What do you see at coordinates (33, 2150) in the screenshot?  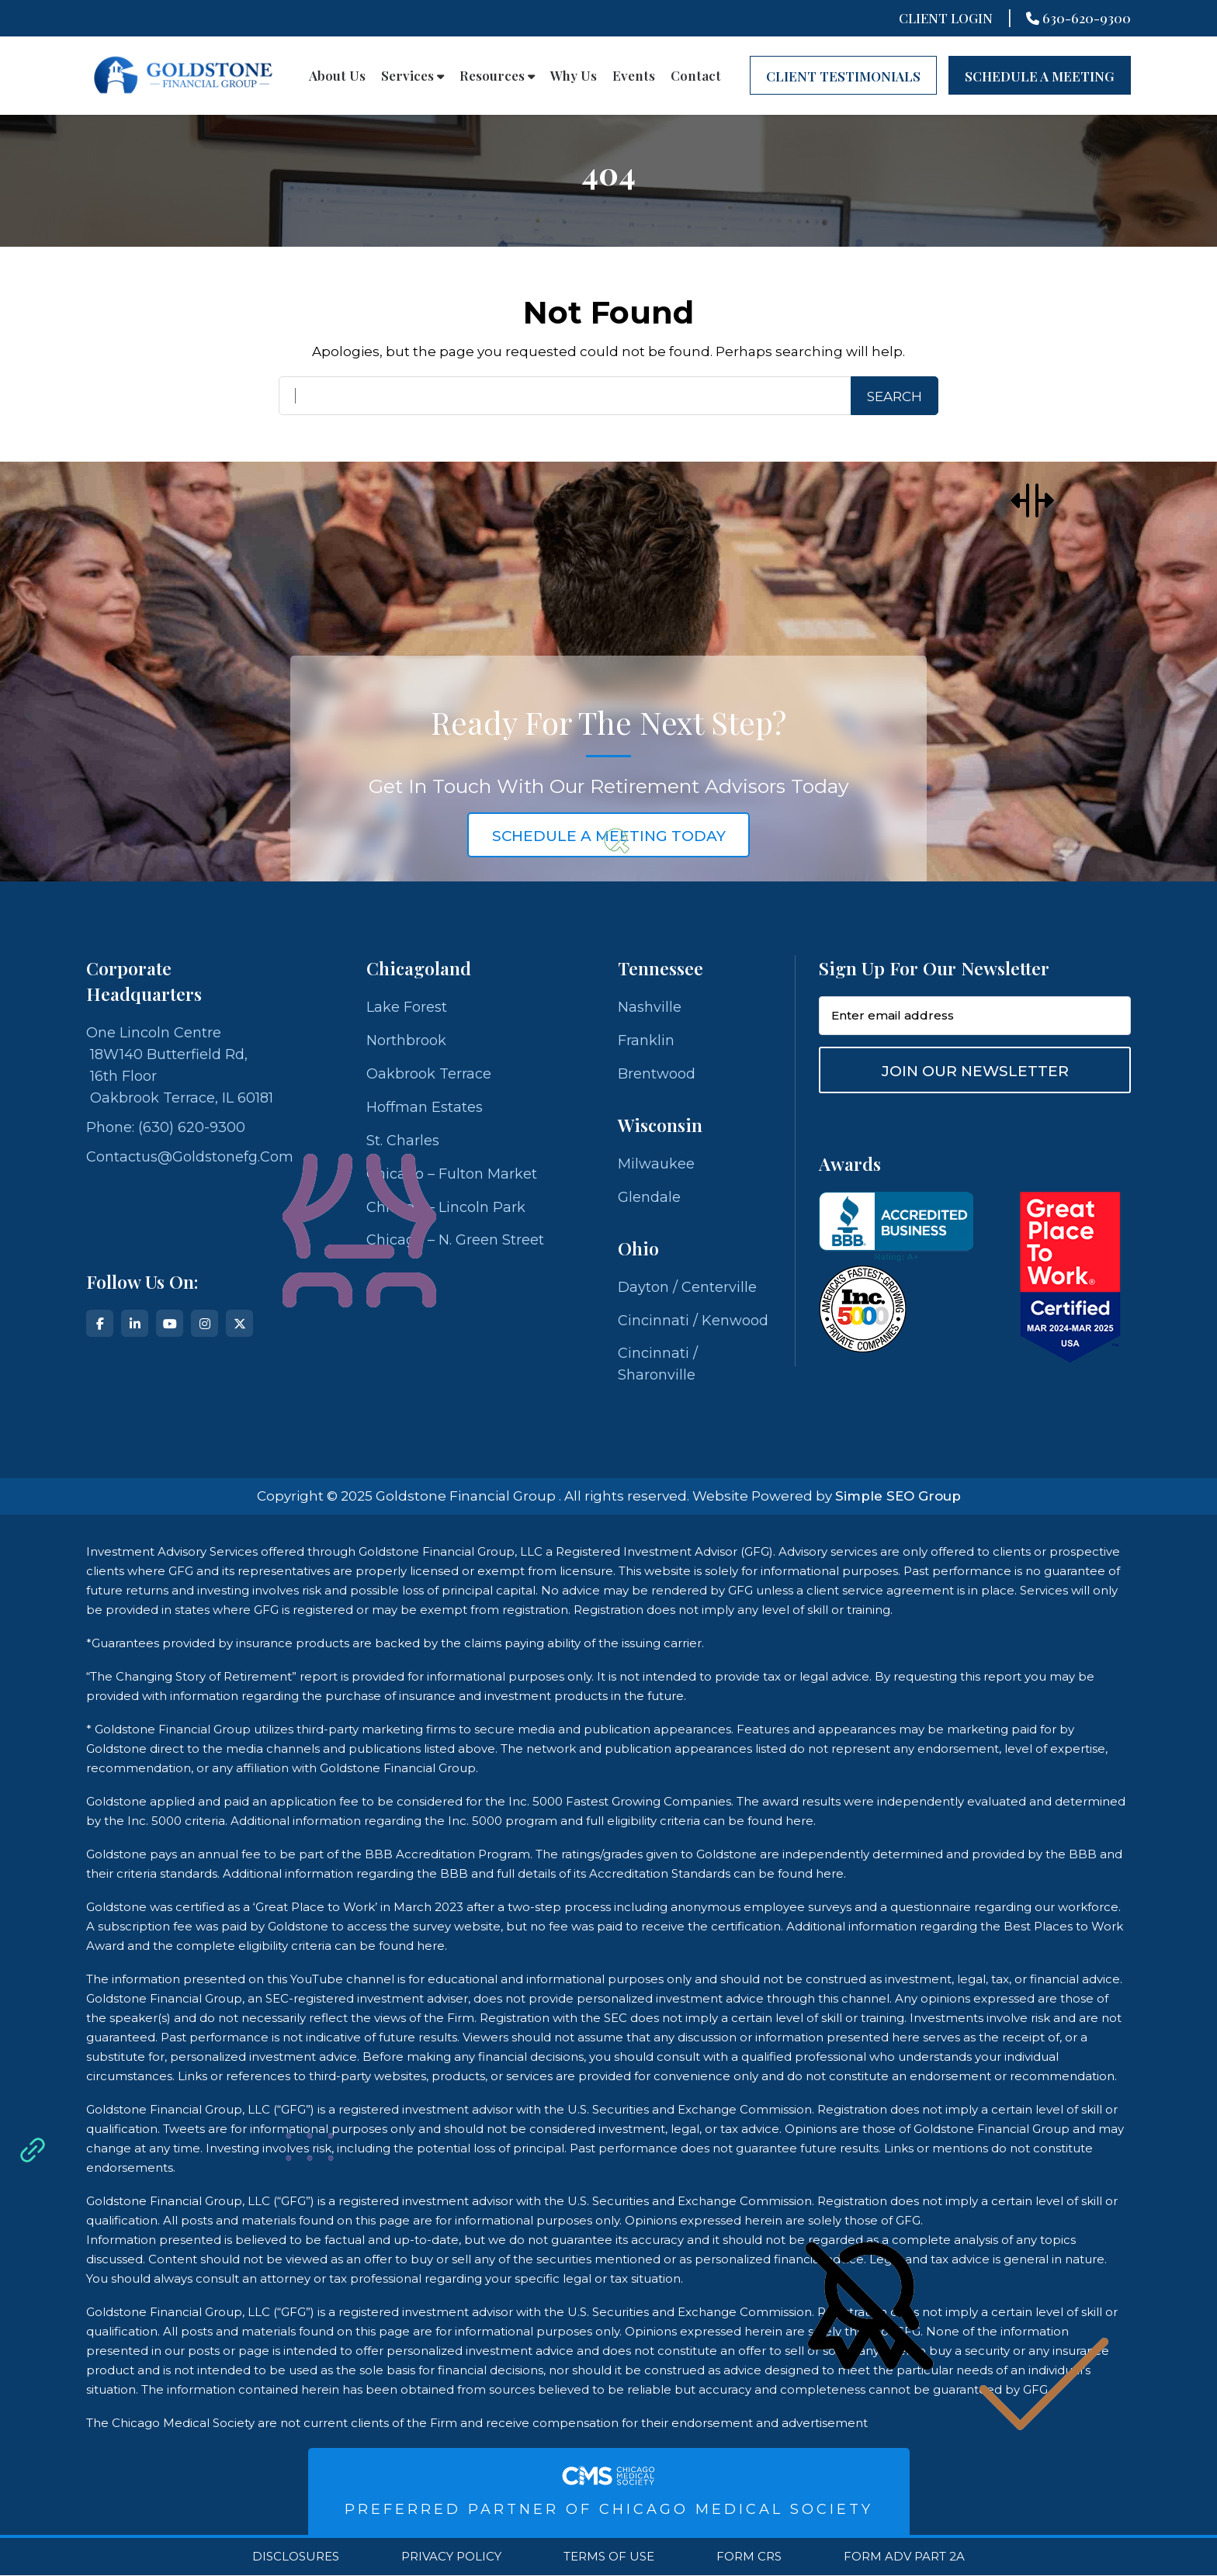 I see `copy link to clipboard` at bounding box center [33, 2150].